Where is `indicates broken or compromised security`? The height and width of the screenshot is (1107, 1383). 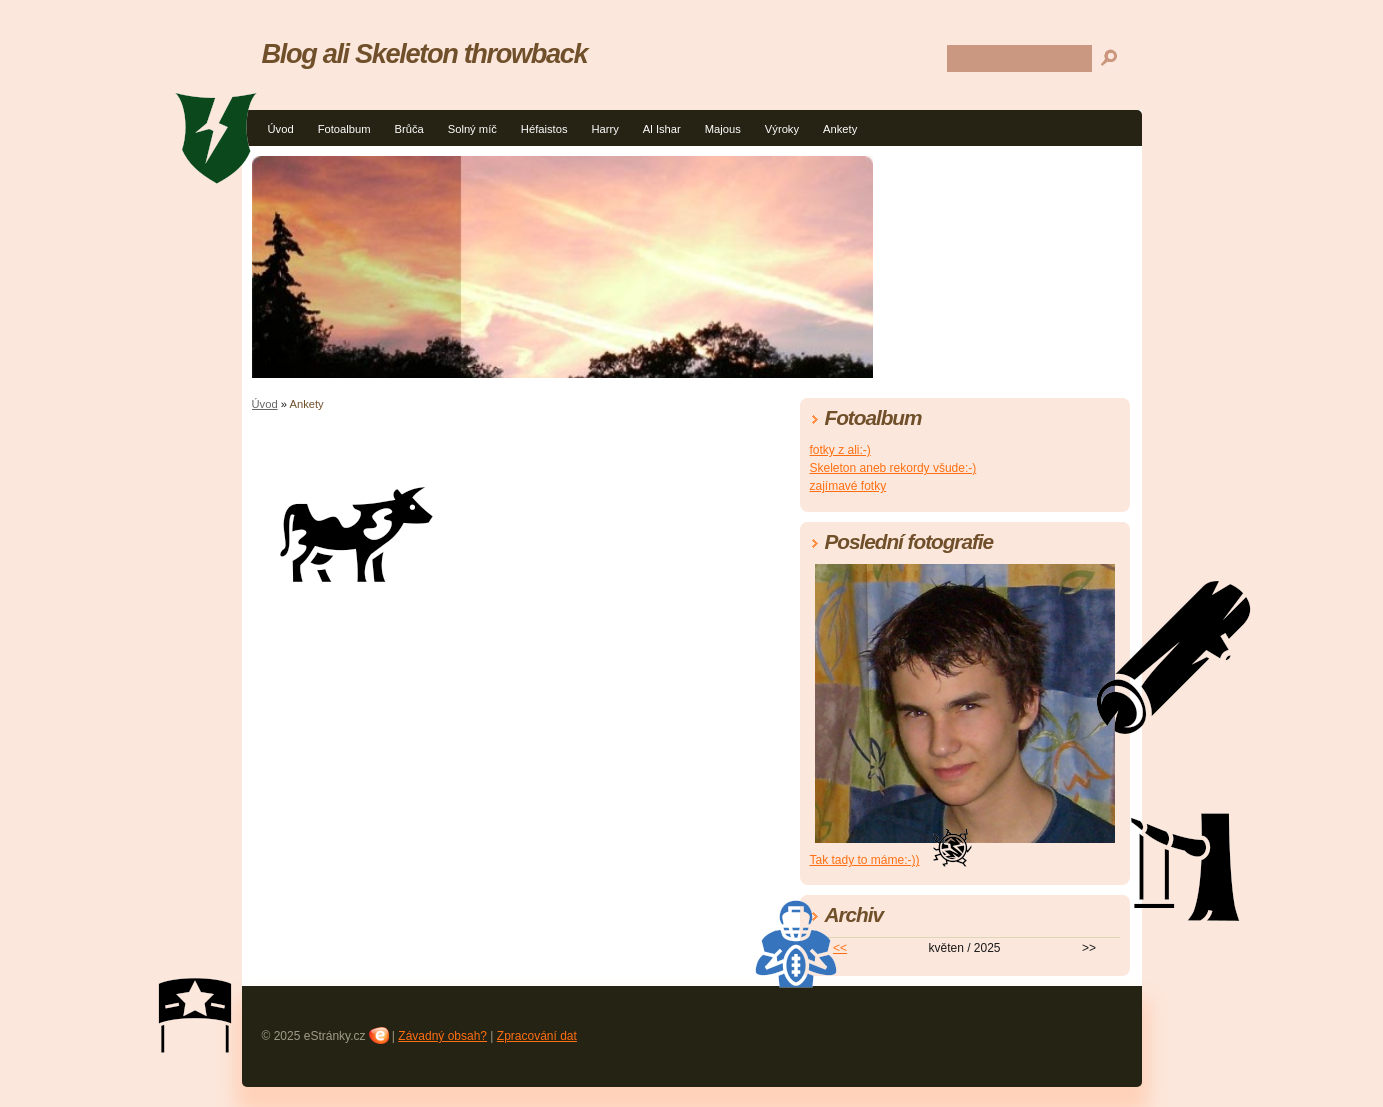 indicates broken or compromised security is located at coordinates (214, 137).